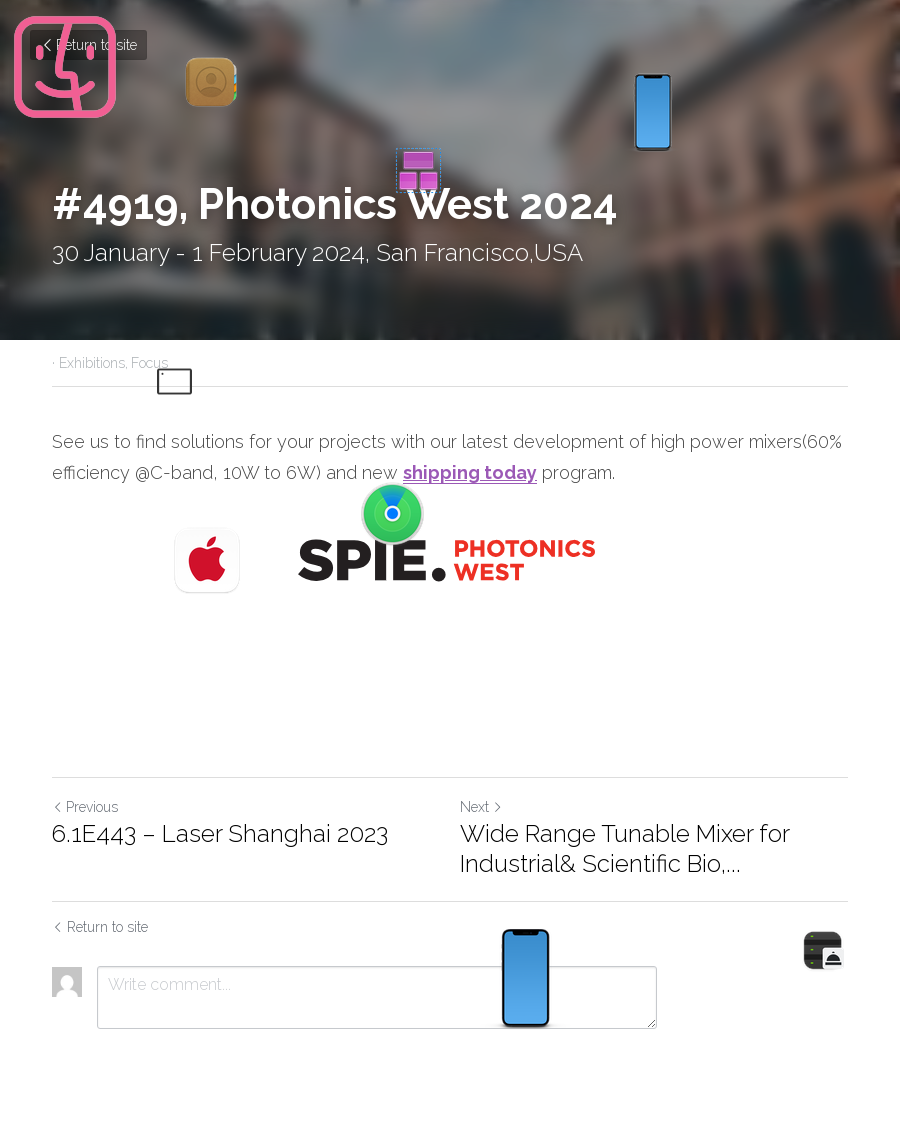 This screenshot has height=1147, width=900. What do you see at coordinates (418, 170) in the screenshot?
I see `select all items in the current view` at bounding box center [418, 170].